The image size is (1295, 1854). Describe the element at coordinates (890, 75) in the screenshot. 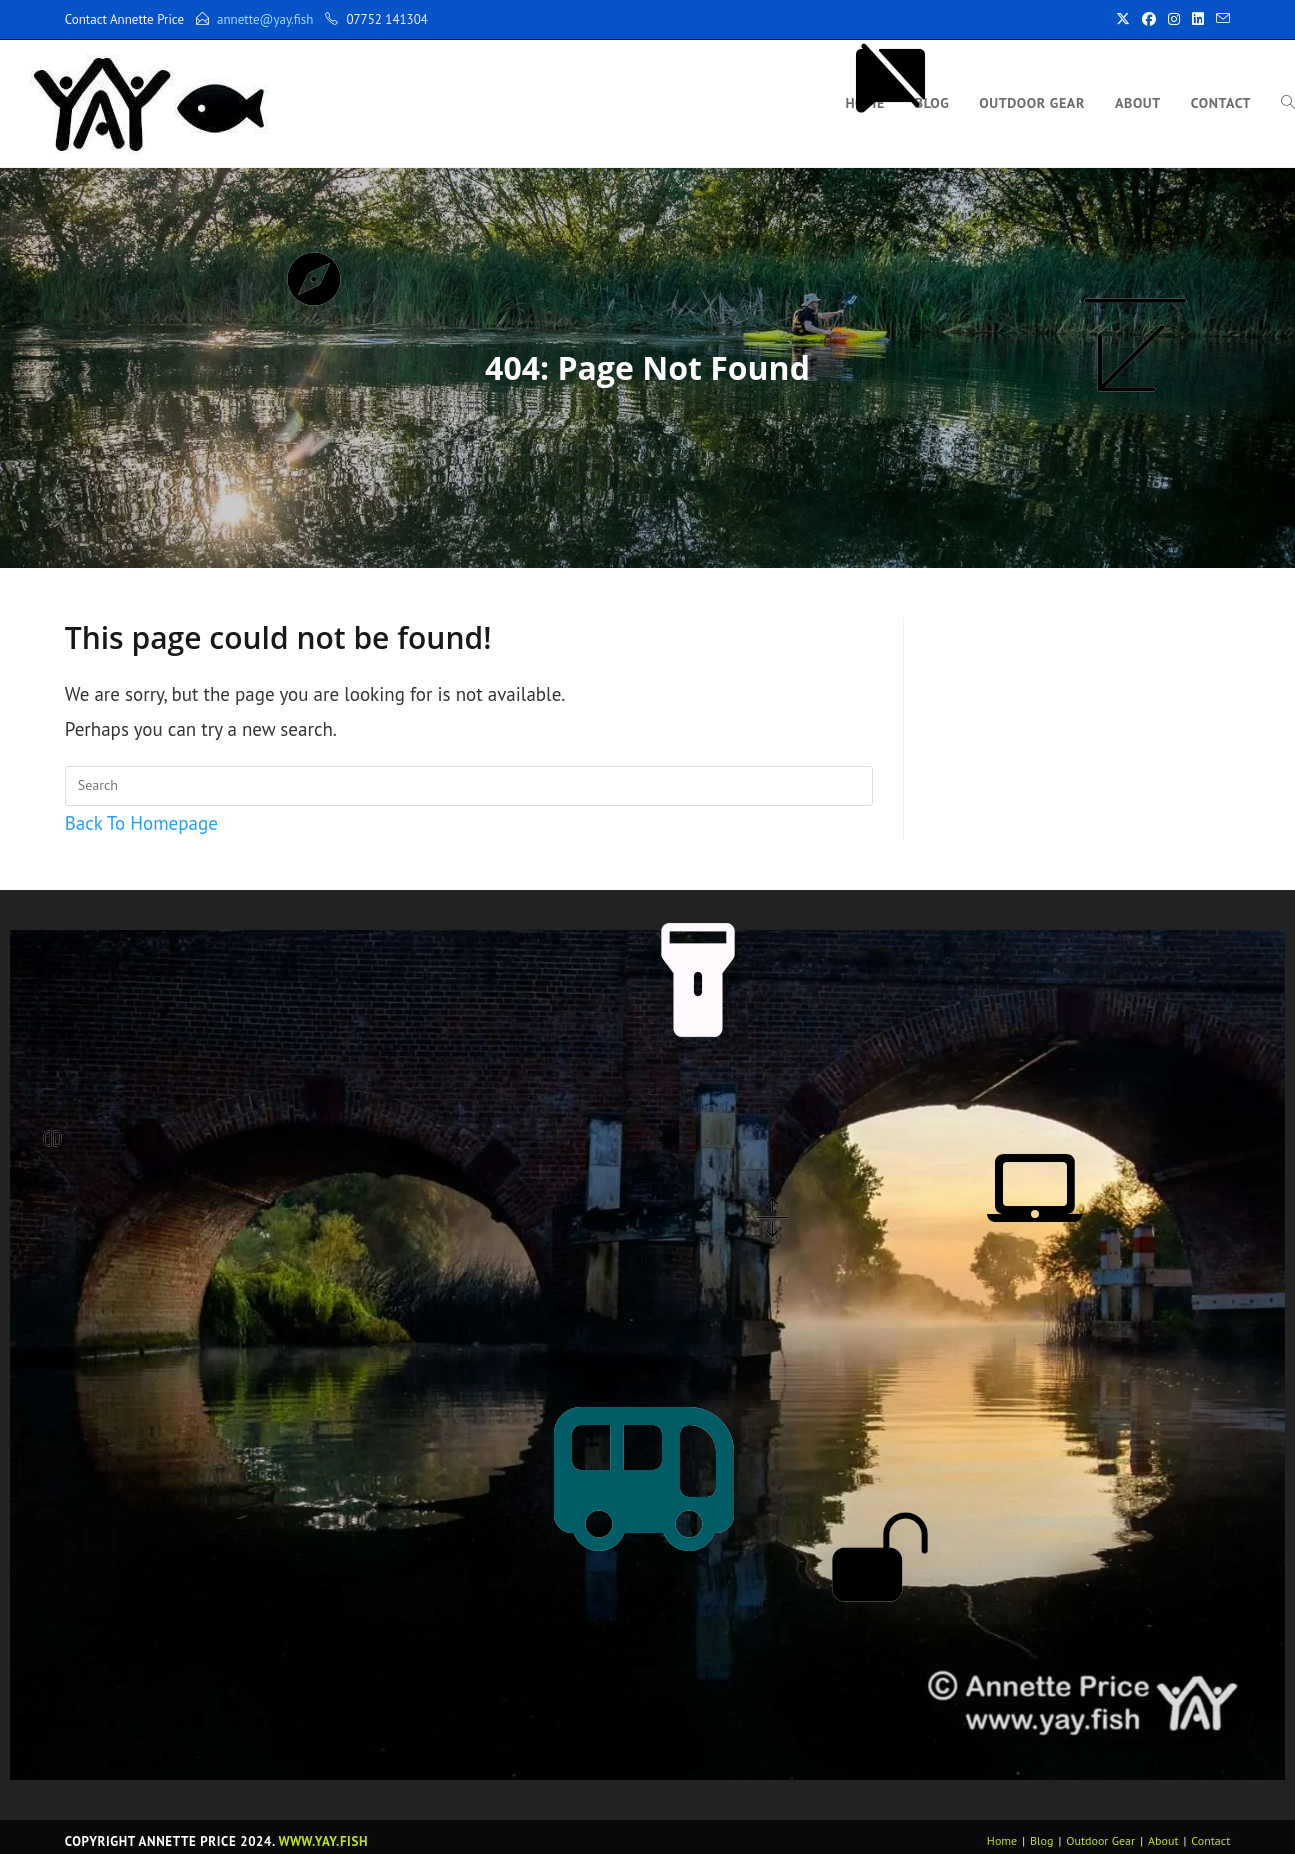

I see `mute or disable chat notifications` at that location.